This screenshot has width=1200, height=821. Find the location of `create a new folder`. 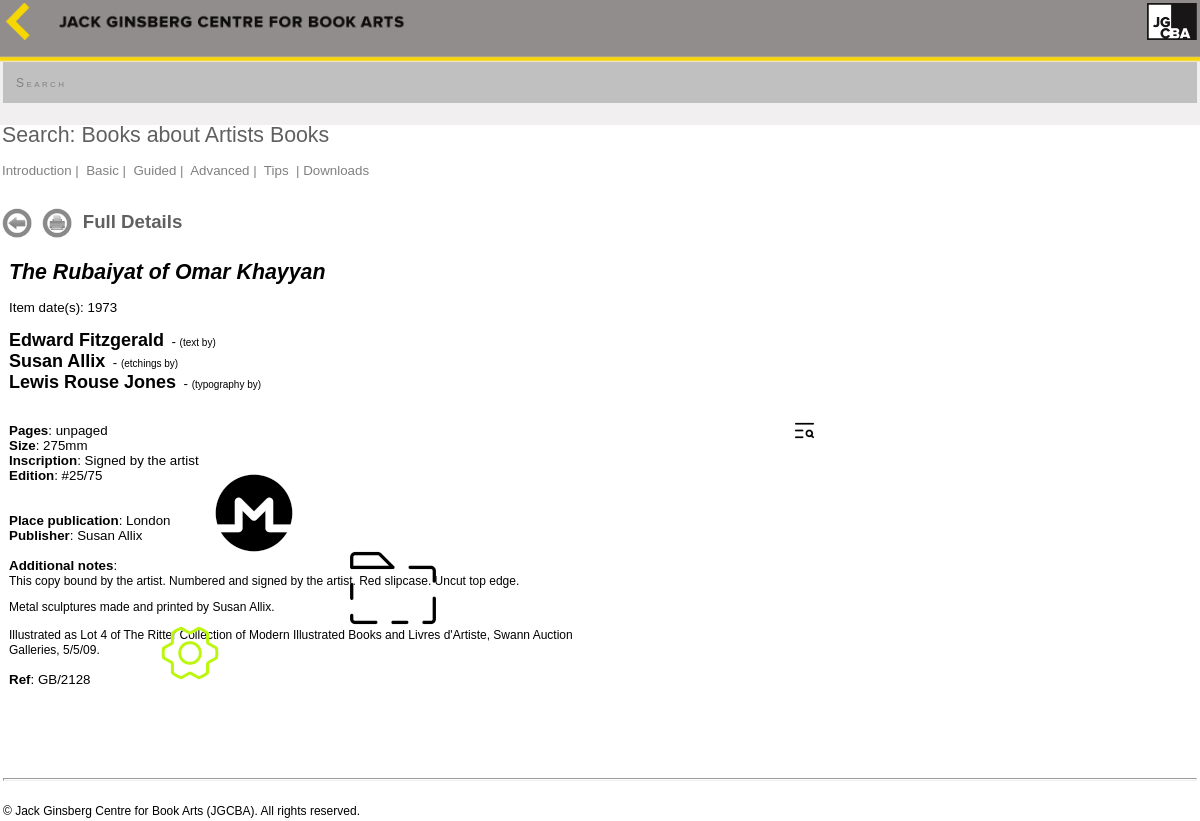

create a new folder is located at coordinates (393, 588).